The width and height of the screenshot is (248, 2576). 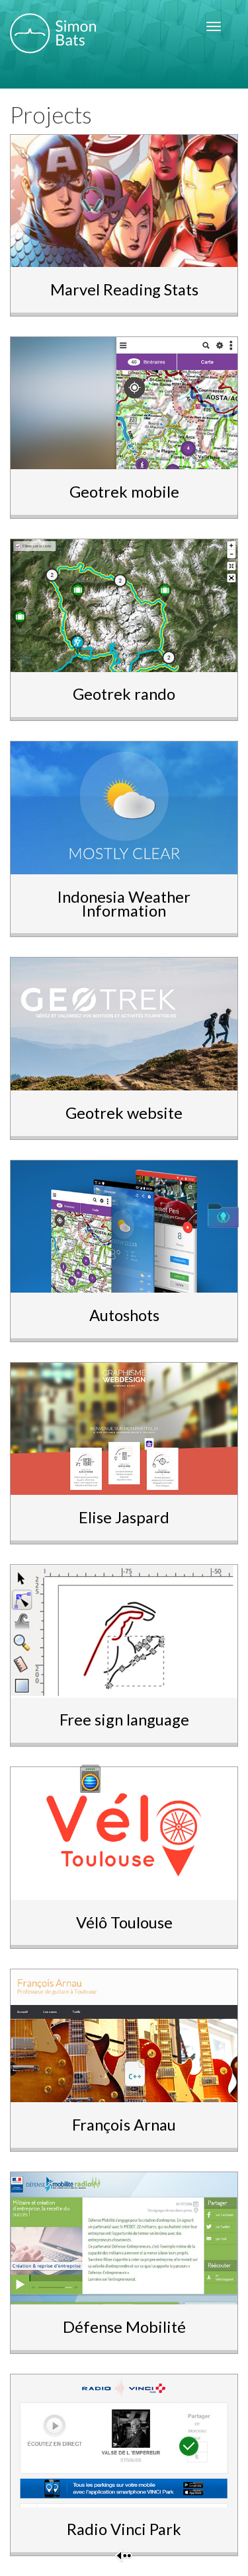 What do you see at coordinates (188, 2446) in the screenshot?
I see `indicates file has been successfully synced` at bounding box center [188, 2446].